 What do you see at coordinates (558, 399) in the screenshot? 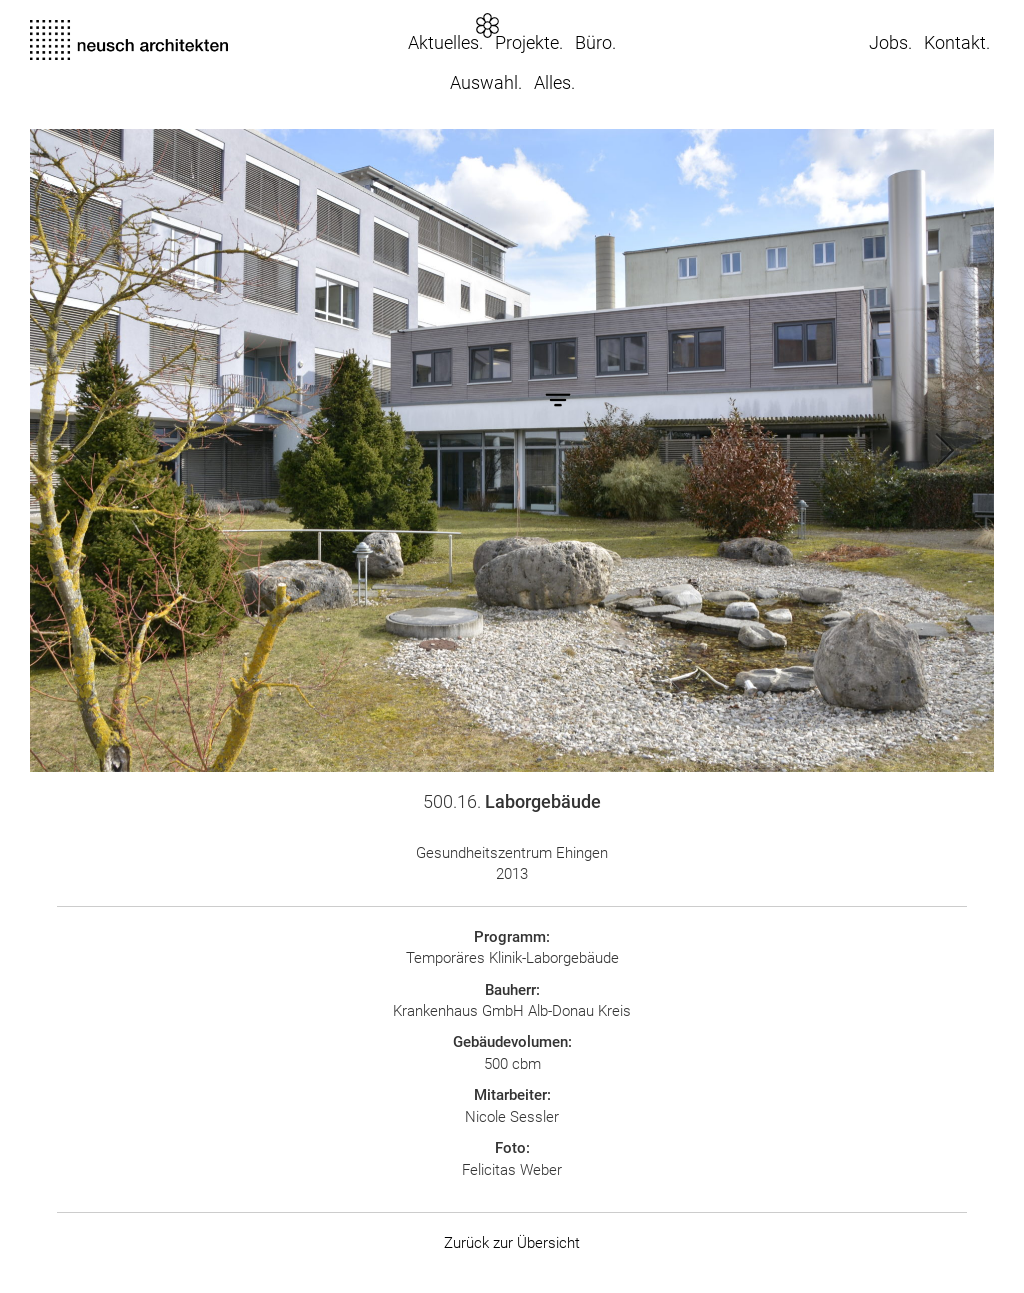
I see `filter or sort content` at bounding box center [558, 399].